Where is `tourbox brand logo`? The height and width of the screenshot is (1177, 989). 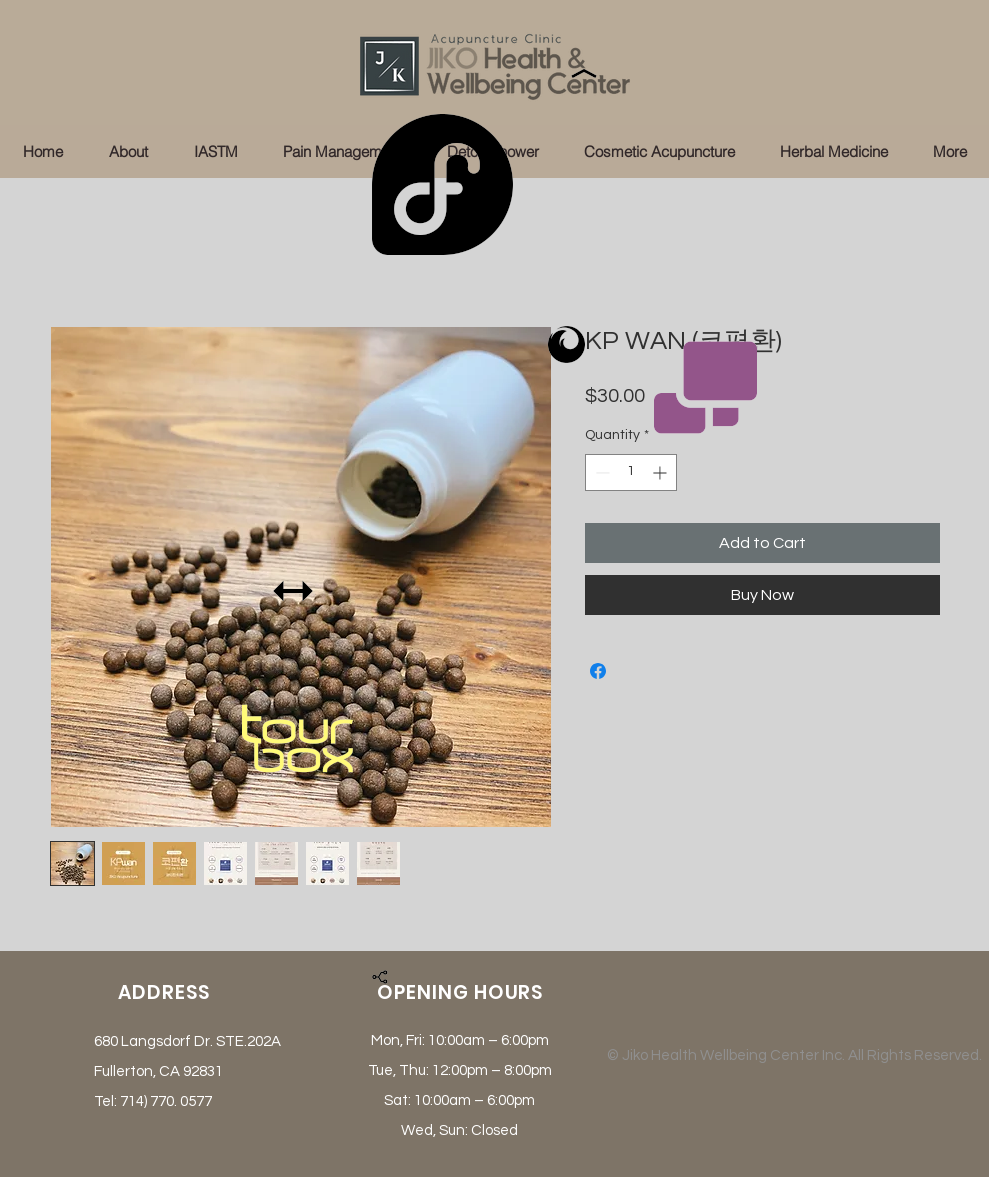
tourbox brand logo is located at coordinates (297, 738).